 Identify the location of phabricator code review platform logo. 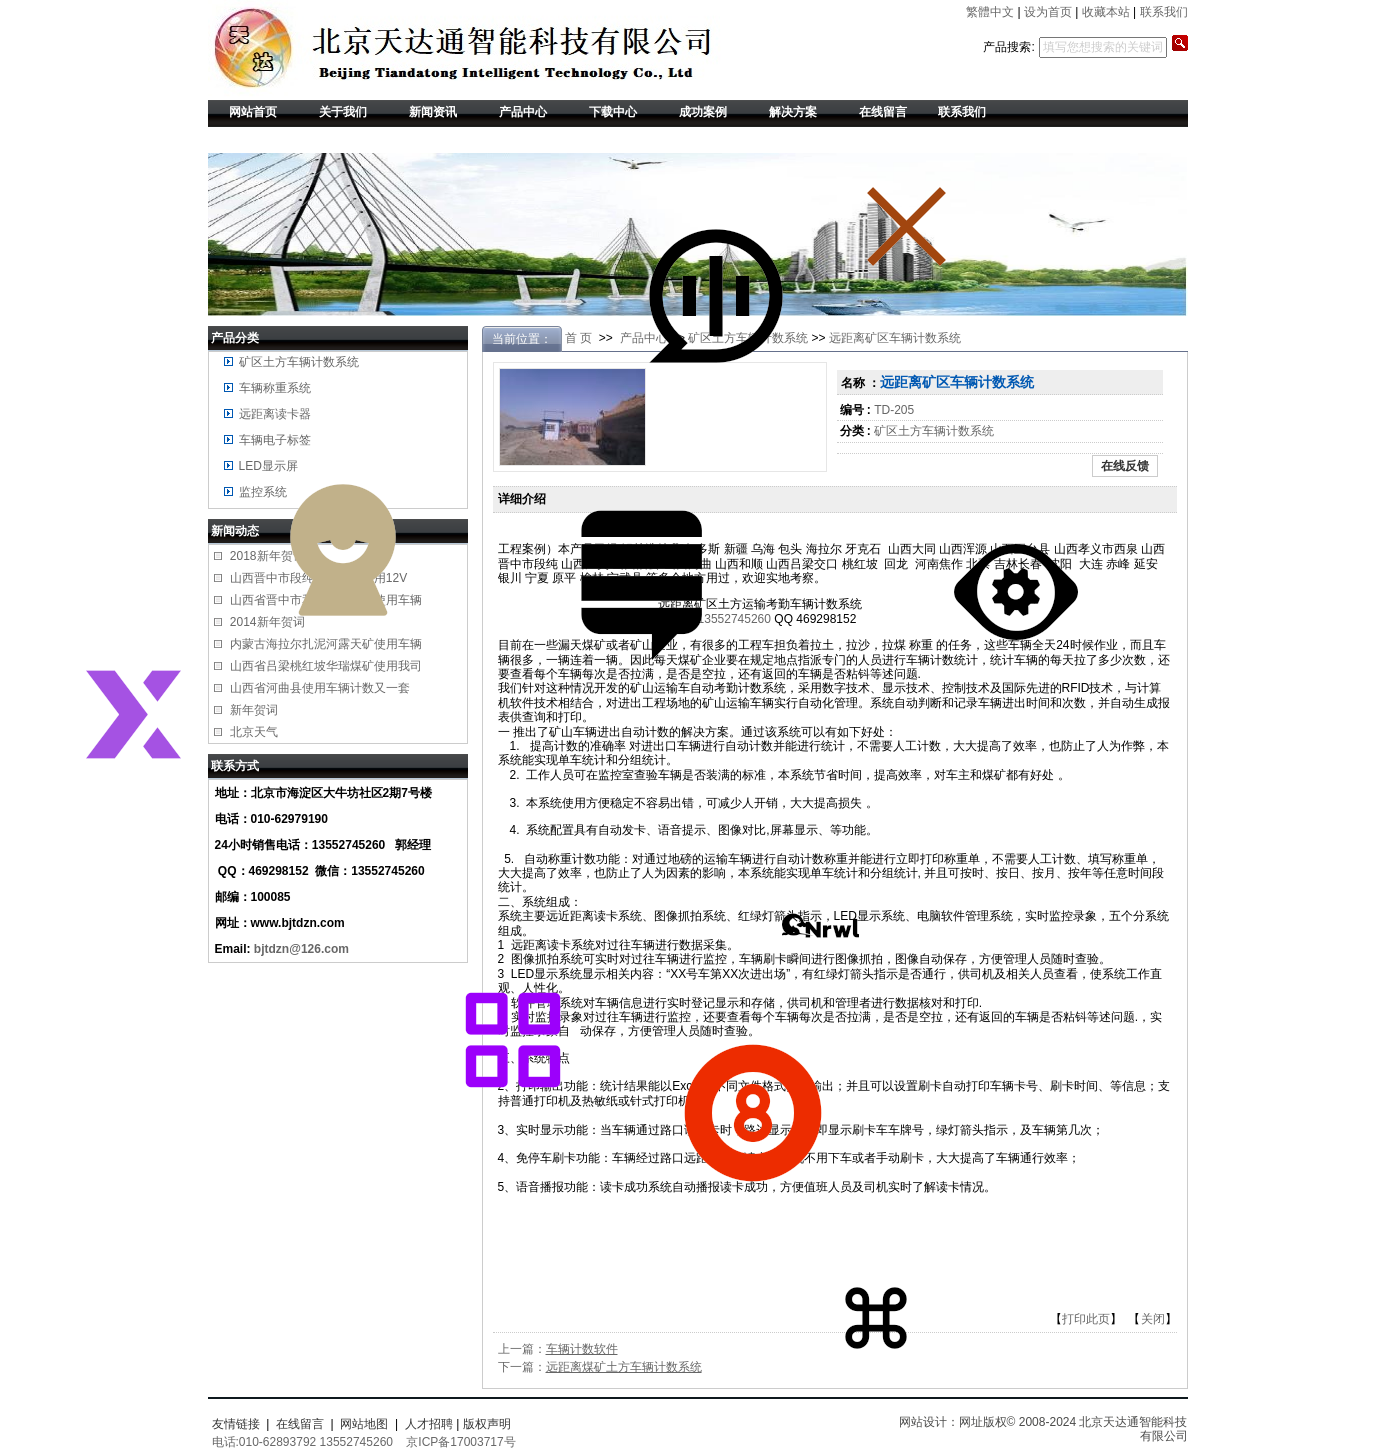
(1016, 592).